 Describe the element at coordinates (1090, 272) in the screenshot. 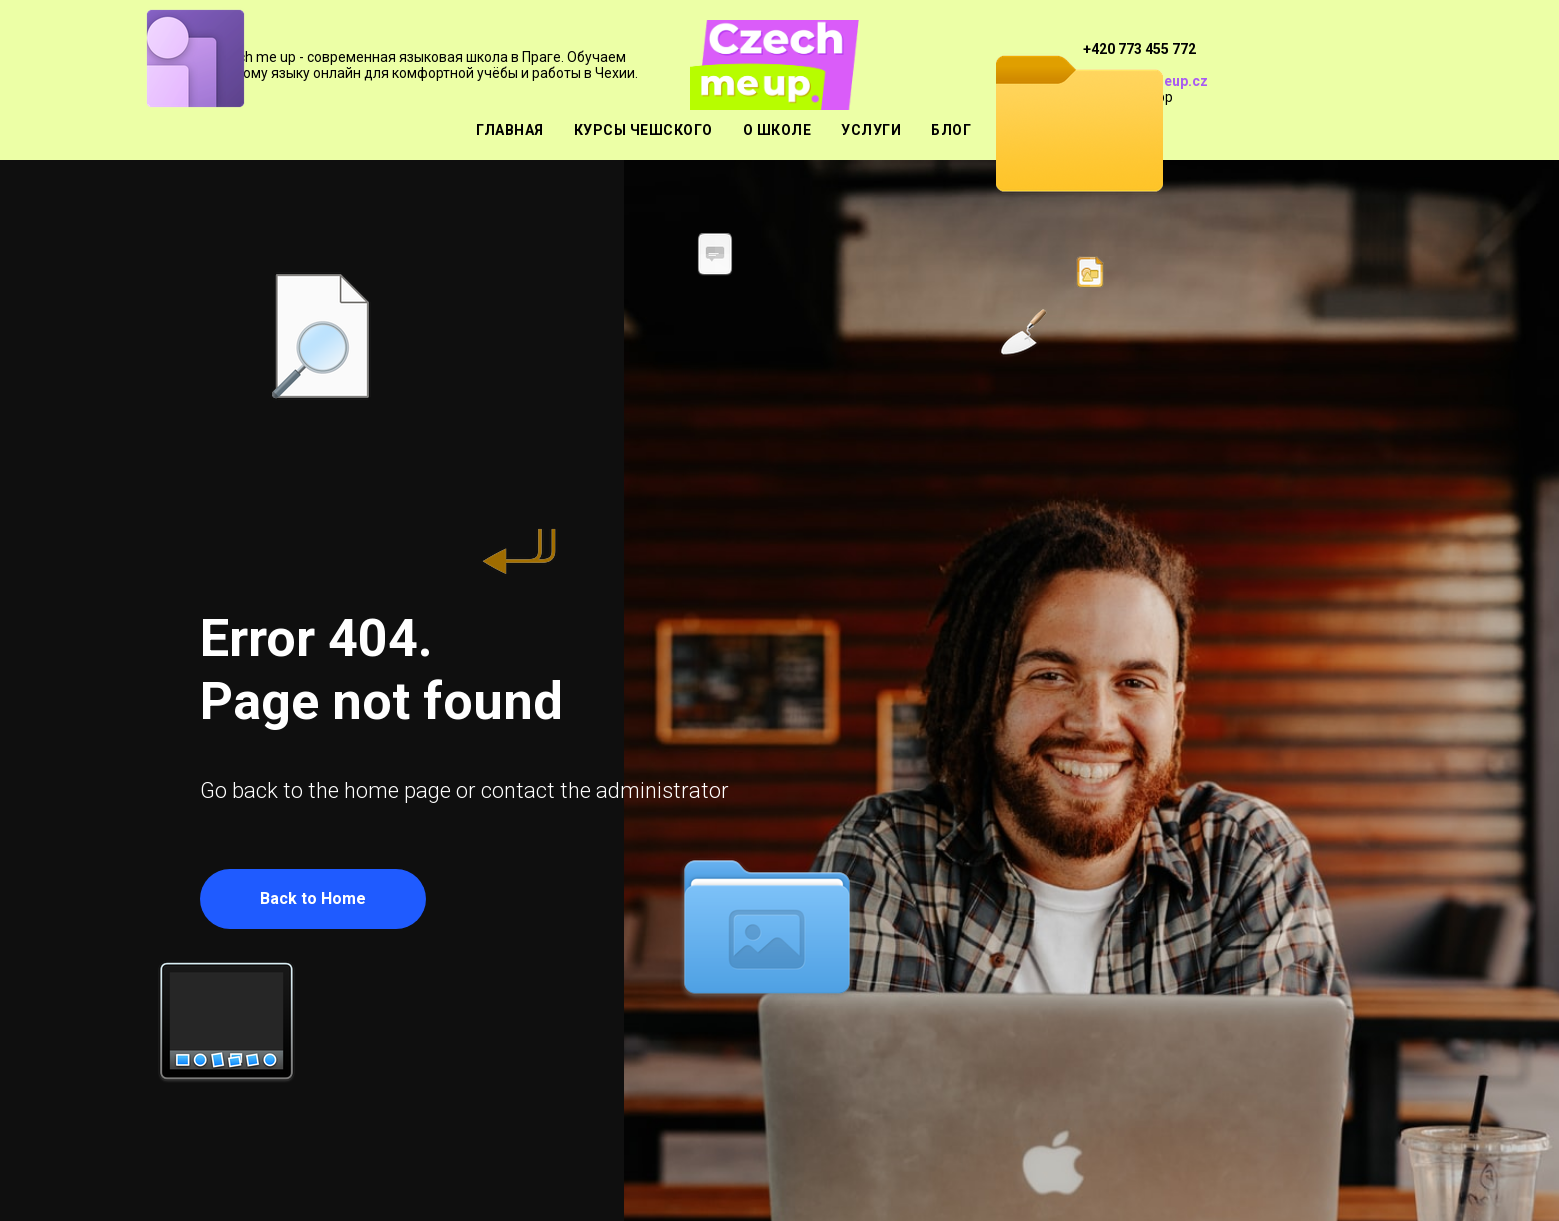

I see `a libreoffice draw document file` at that location.